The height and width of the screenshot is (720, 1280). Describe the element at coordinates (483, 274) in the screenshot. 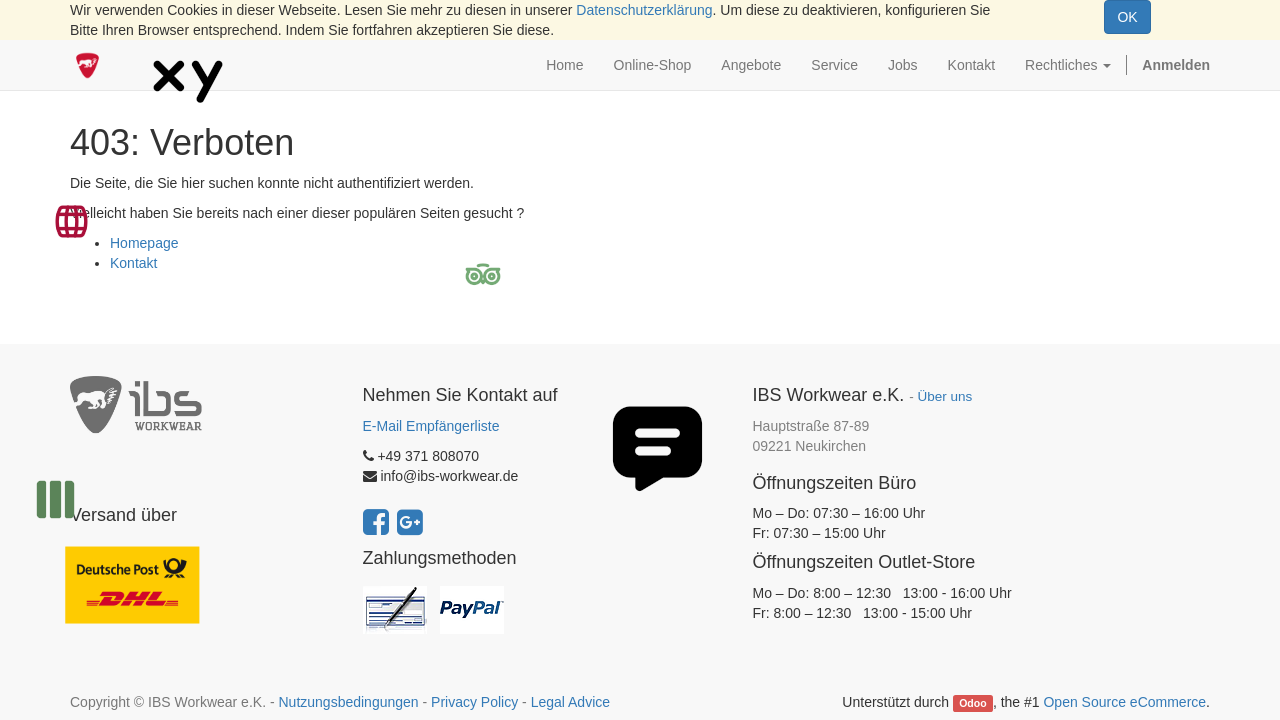

I see `view tripadvisor reviews and ratings` at that location.